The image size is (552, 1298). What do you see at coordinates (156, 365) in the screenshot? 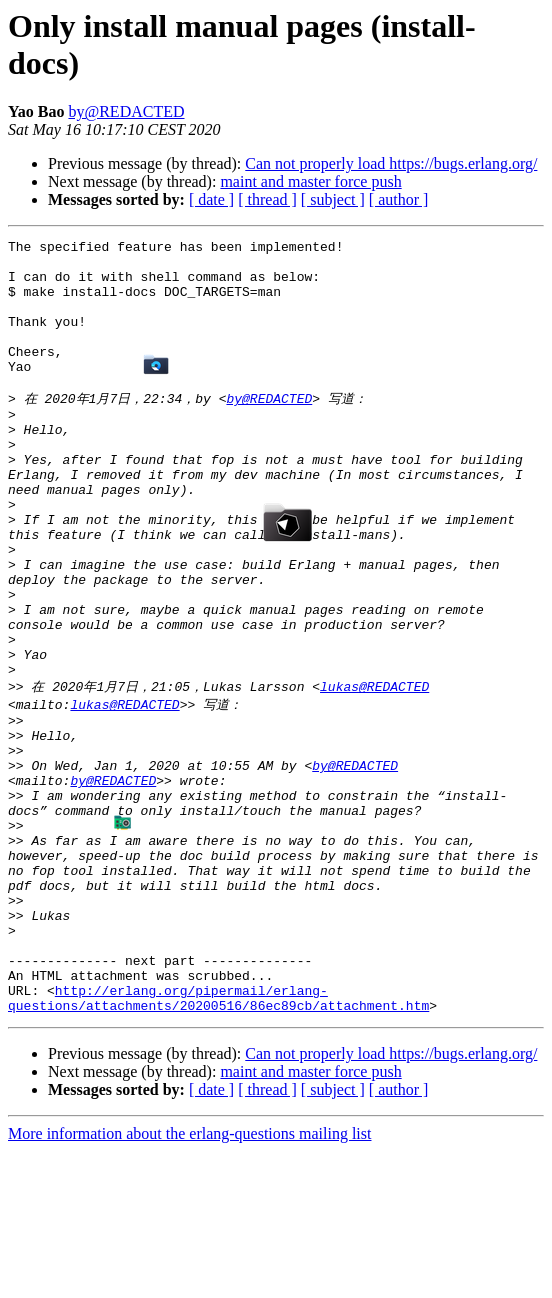
I see `open wondershare repairit files folder` at bounding box center [156, 365].